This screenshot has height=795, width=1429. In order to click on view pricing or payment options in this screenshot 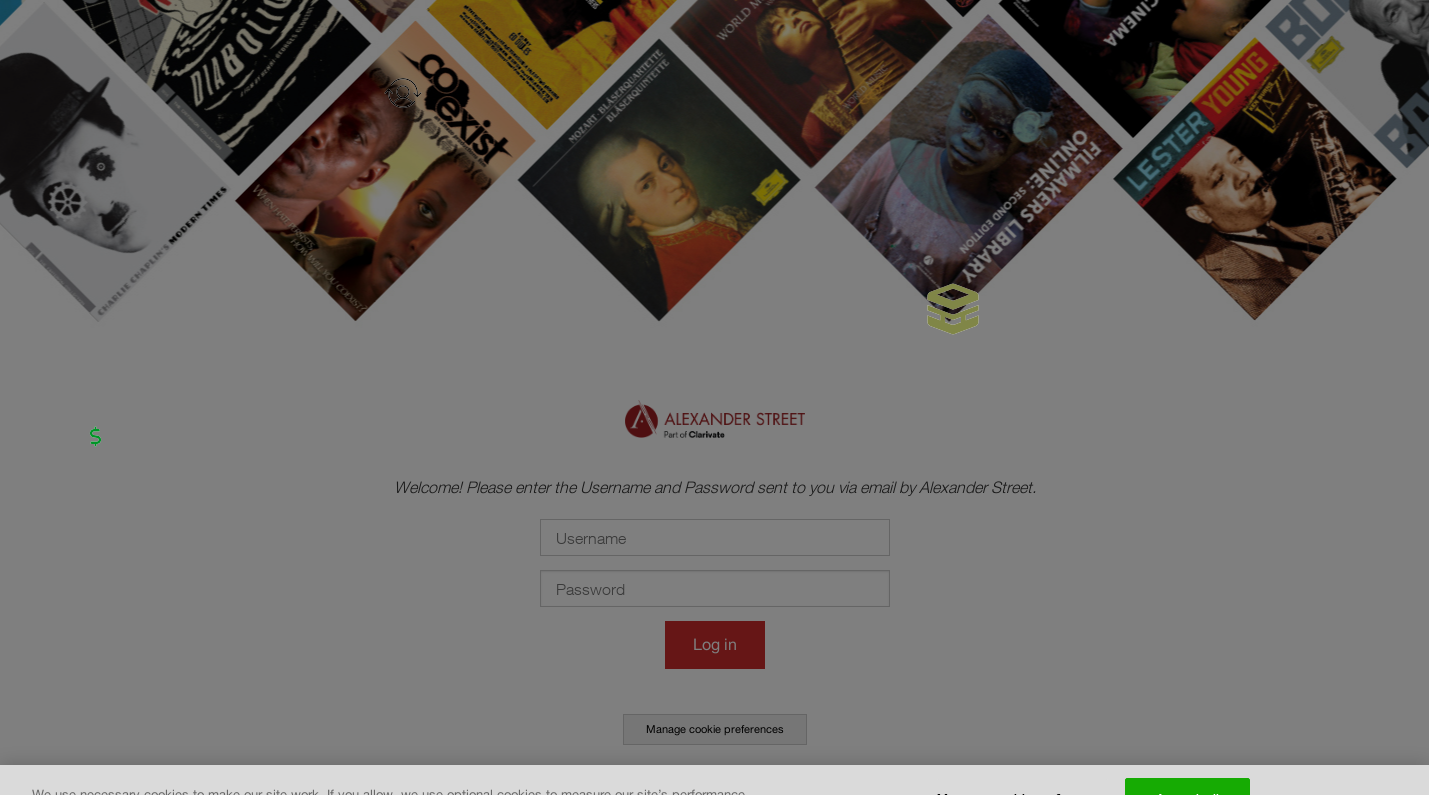, I will do `click(95, 436)`.